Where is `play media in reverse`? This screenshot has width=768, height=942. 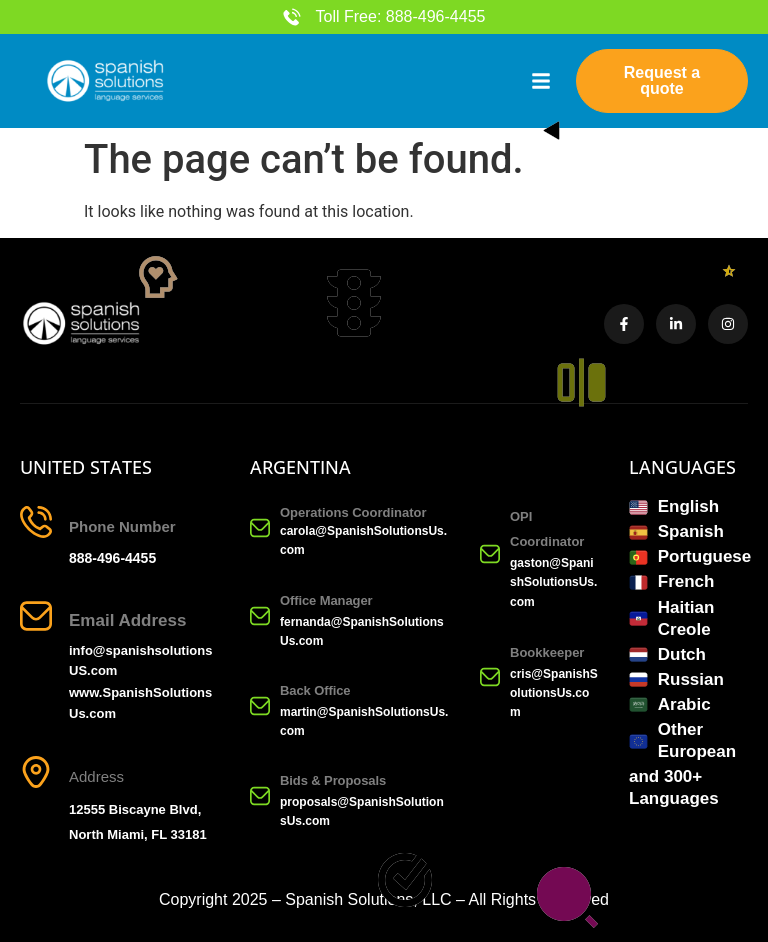
play media in reverse is located at coordinates (552, 130).